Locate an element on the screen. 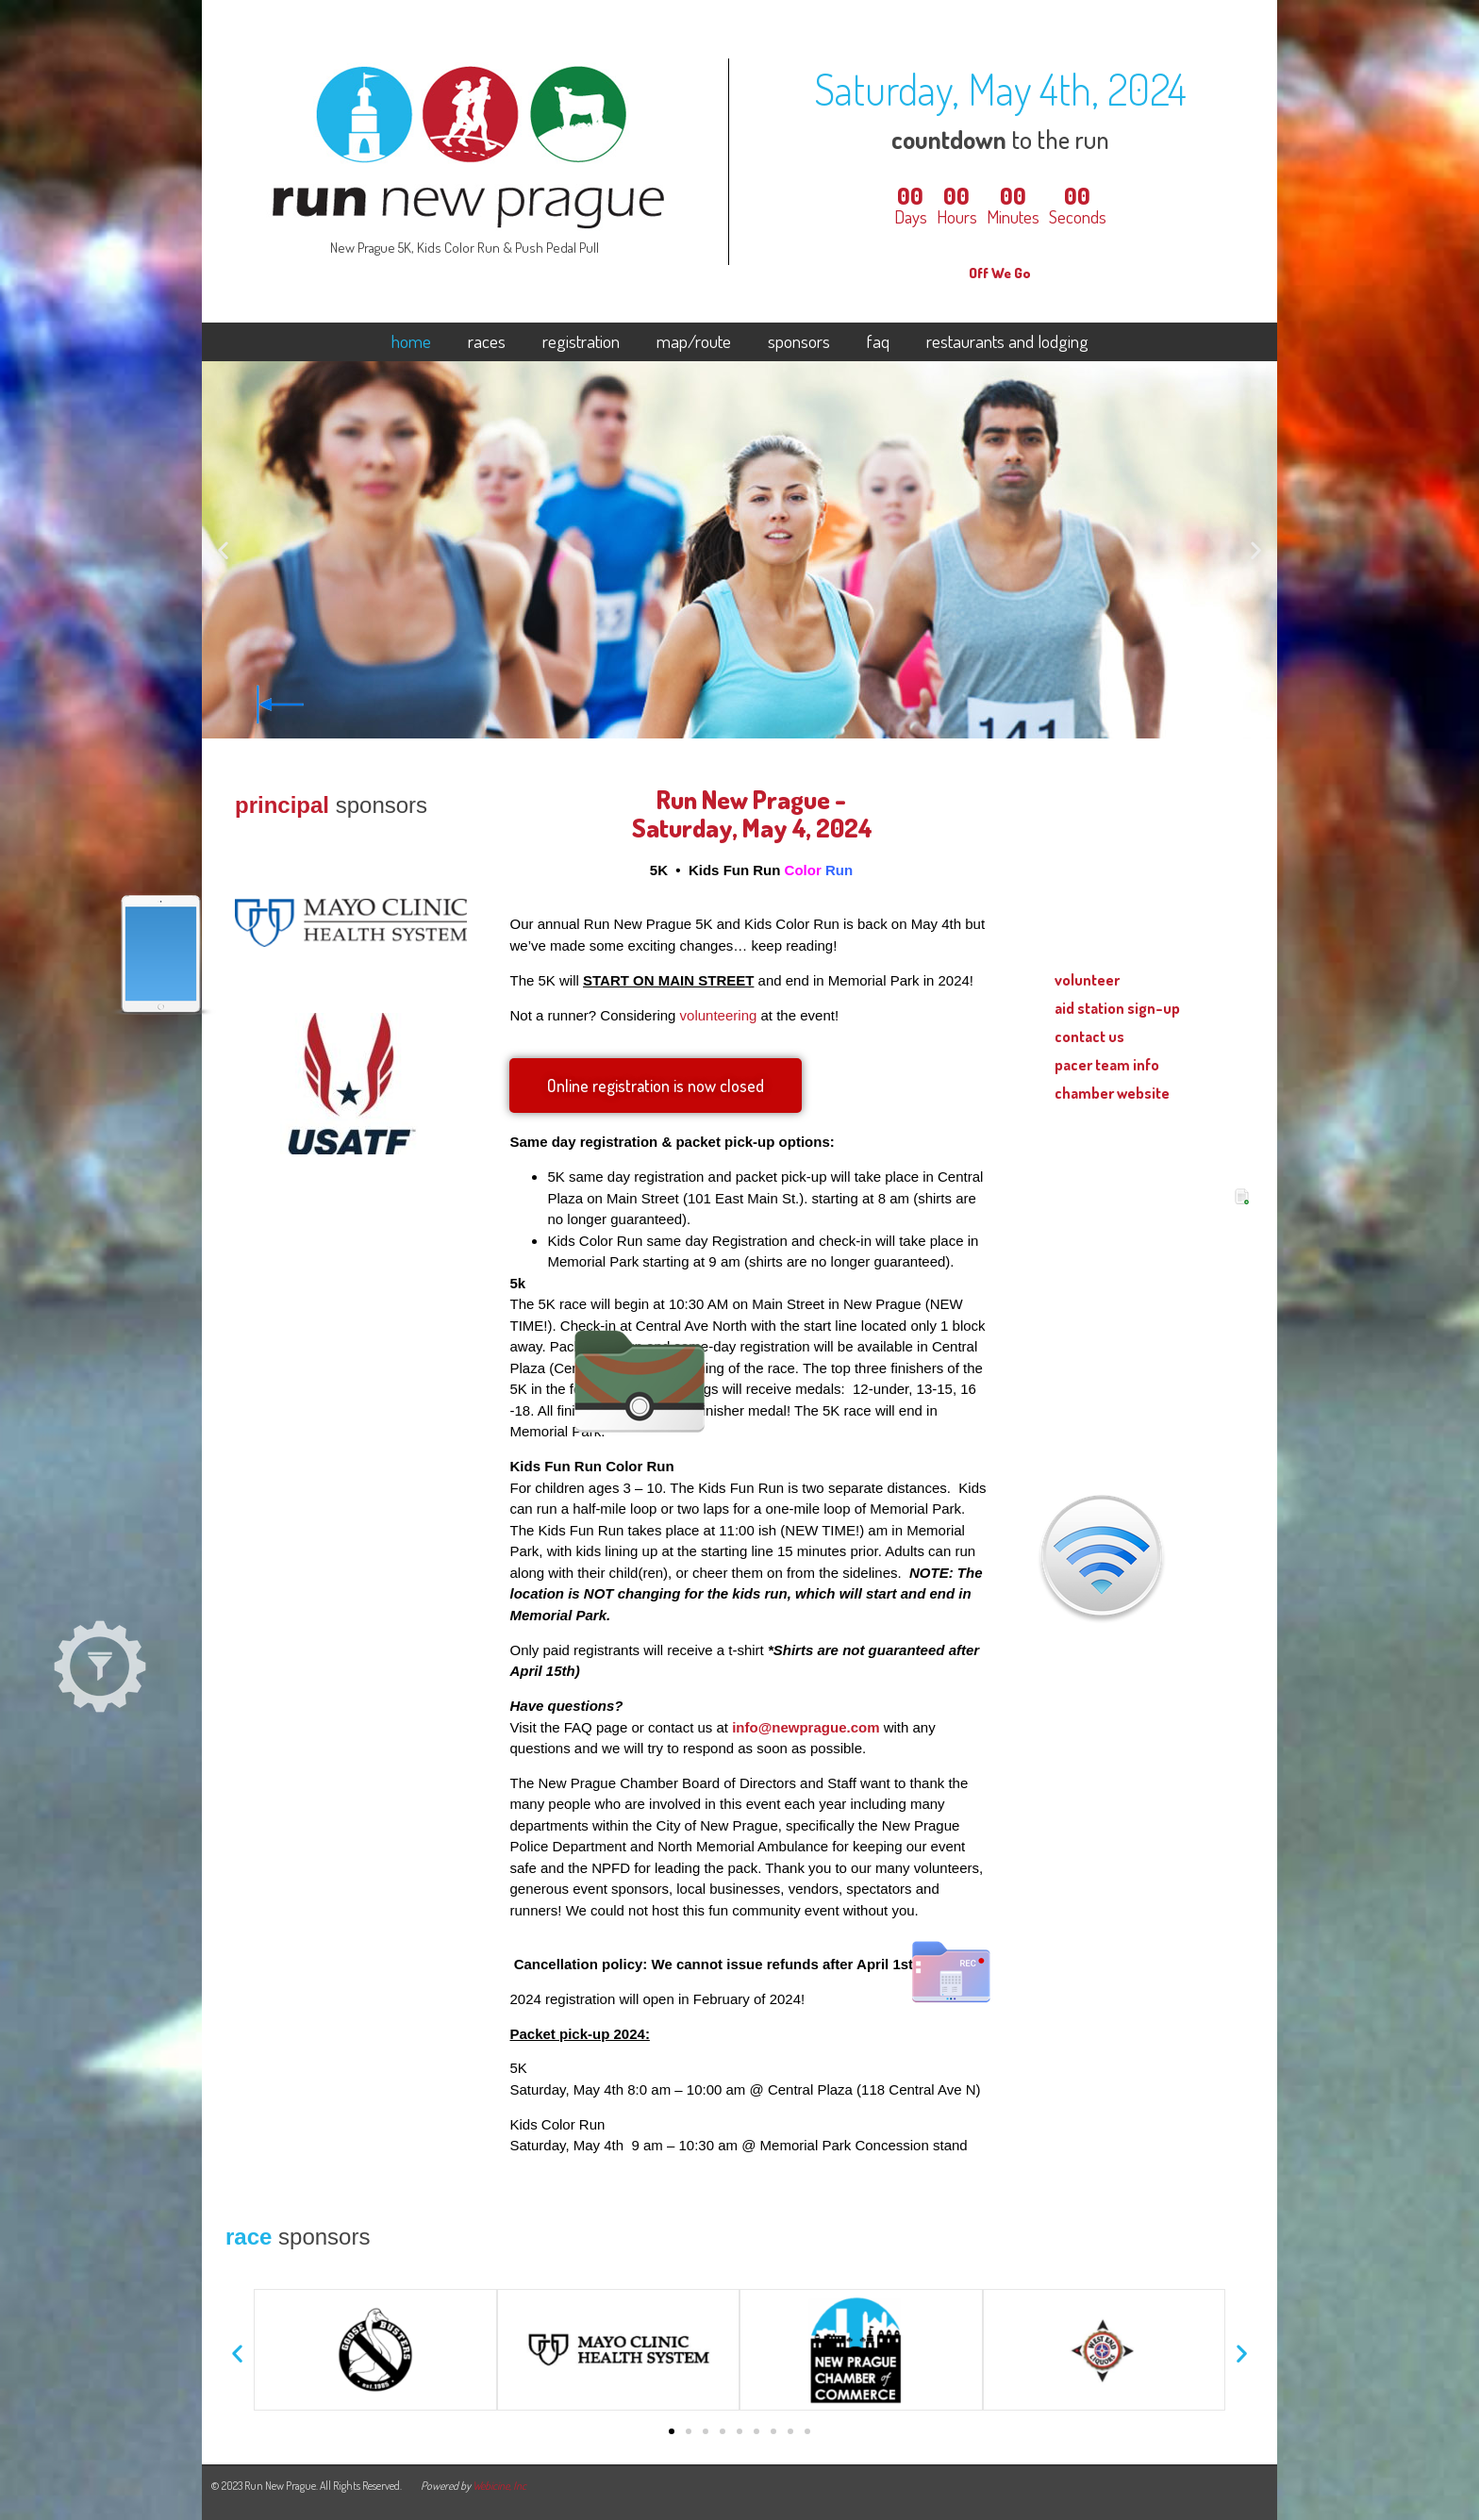 The width and height of the screenshot is (1479, 2520). go to the first item in a list or sequence is located at coordinates (280, 705).